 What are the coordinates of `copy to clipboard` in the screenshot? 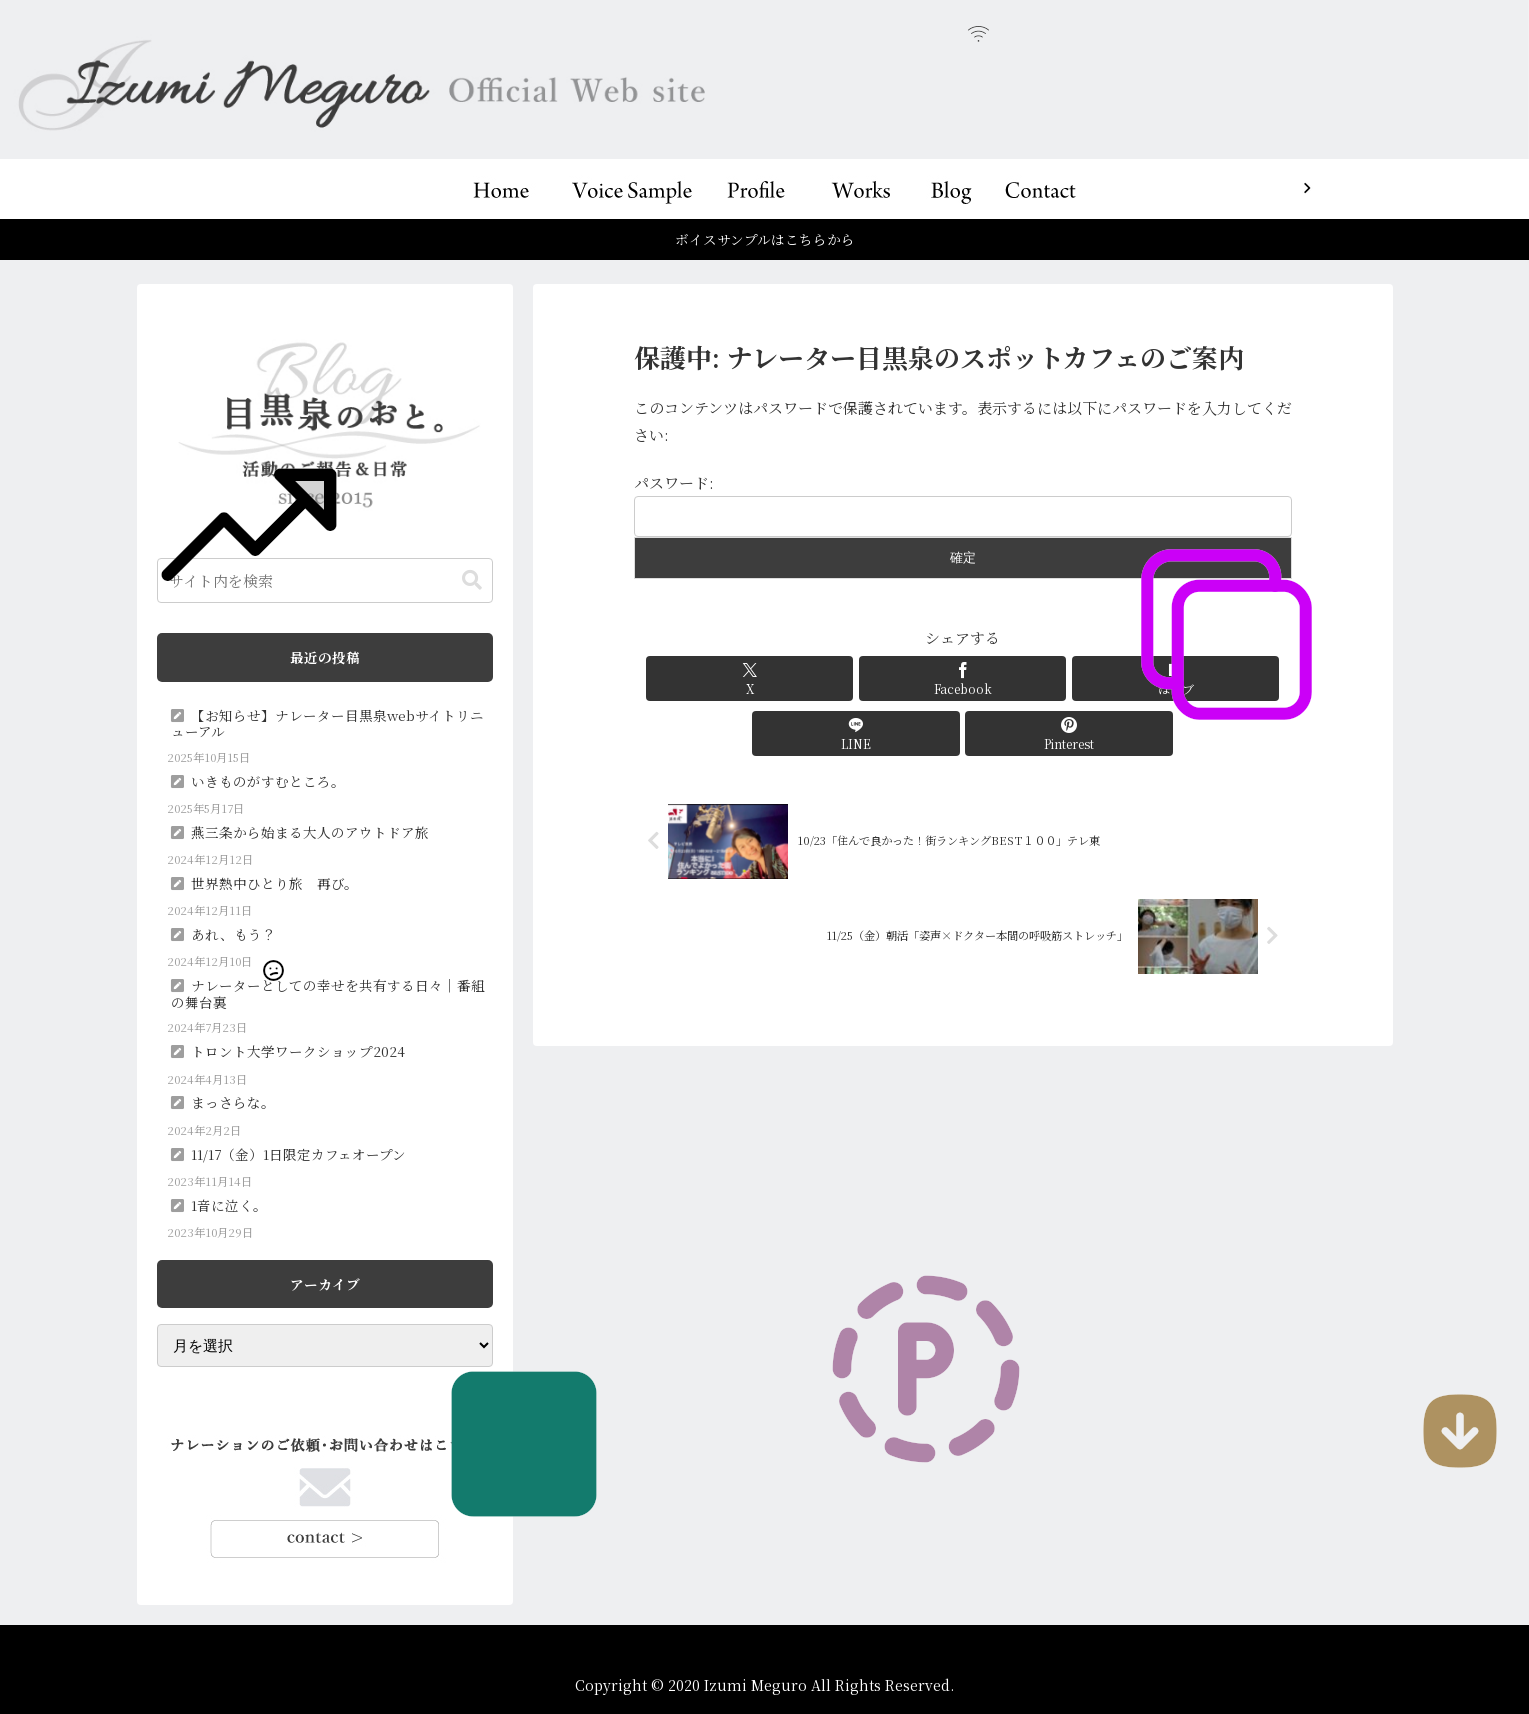 It's located at (1226, 634).